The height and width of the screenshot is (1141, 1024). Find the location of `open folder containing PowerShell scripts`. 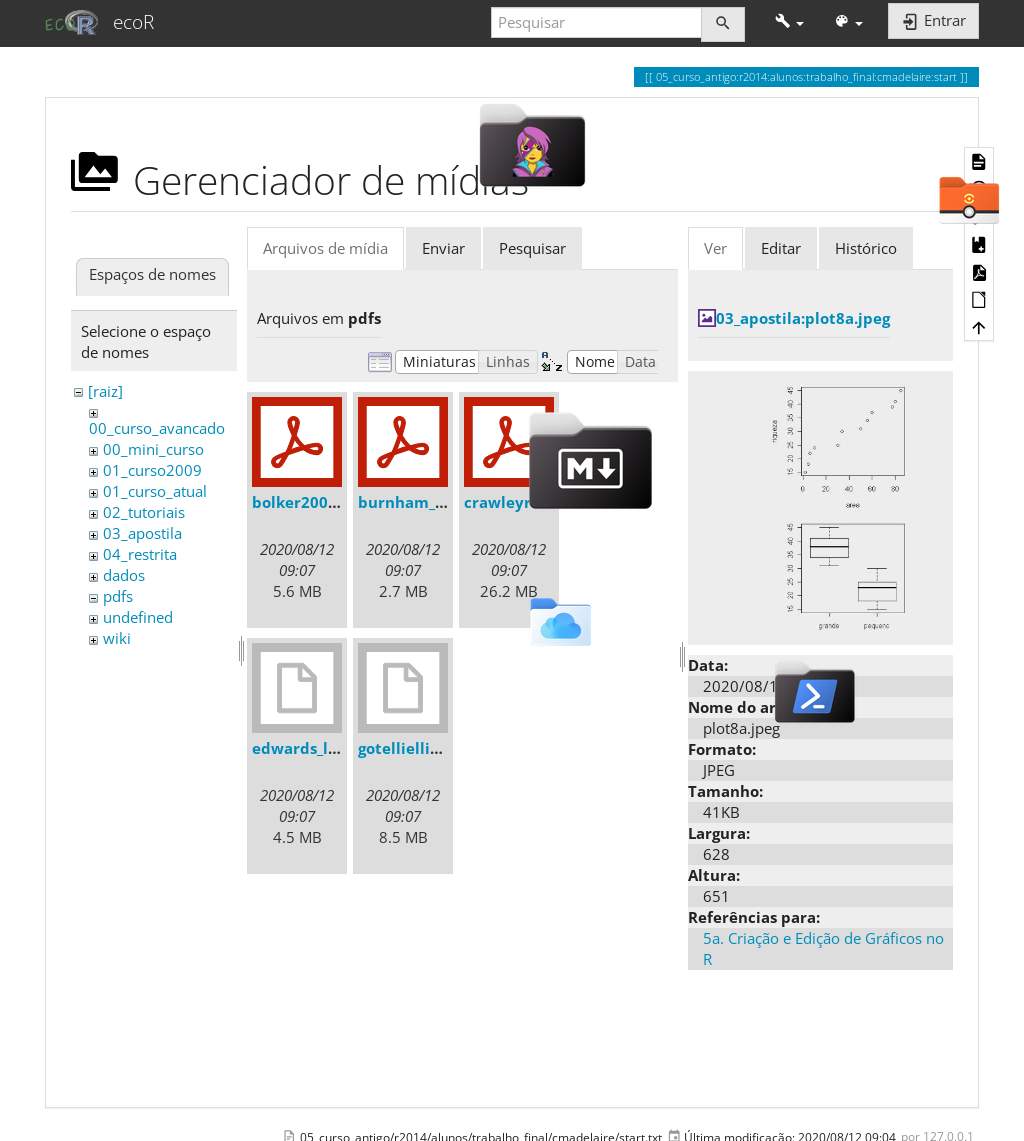

open folder containing PowerShell scripts is located at coordinates (814, 693).